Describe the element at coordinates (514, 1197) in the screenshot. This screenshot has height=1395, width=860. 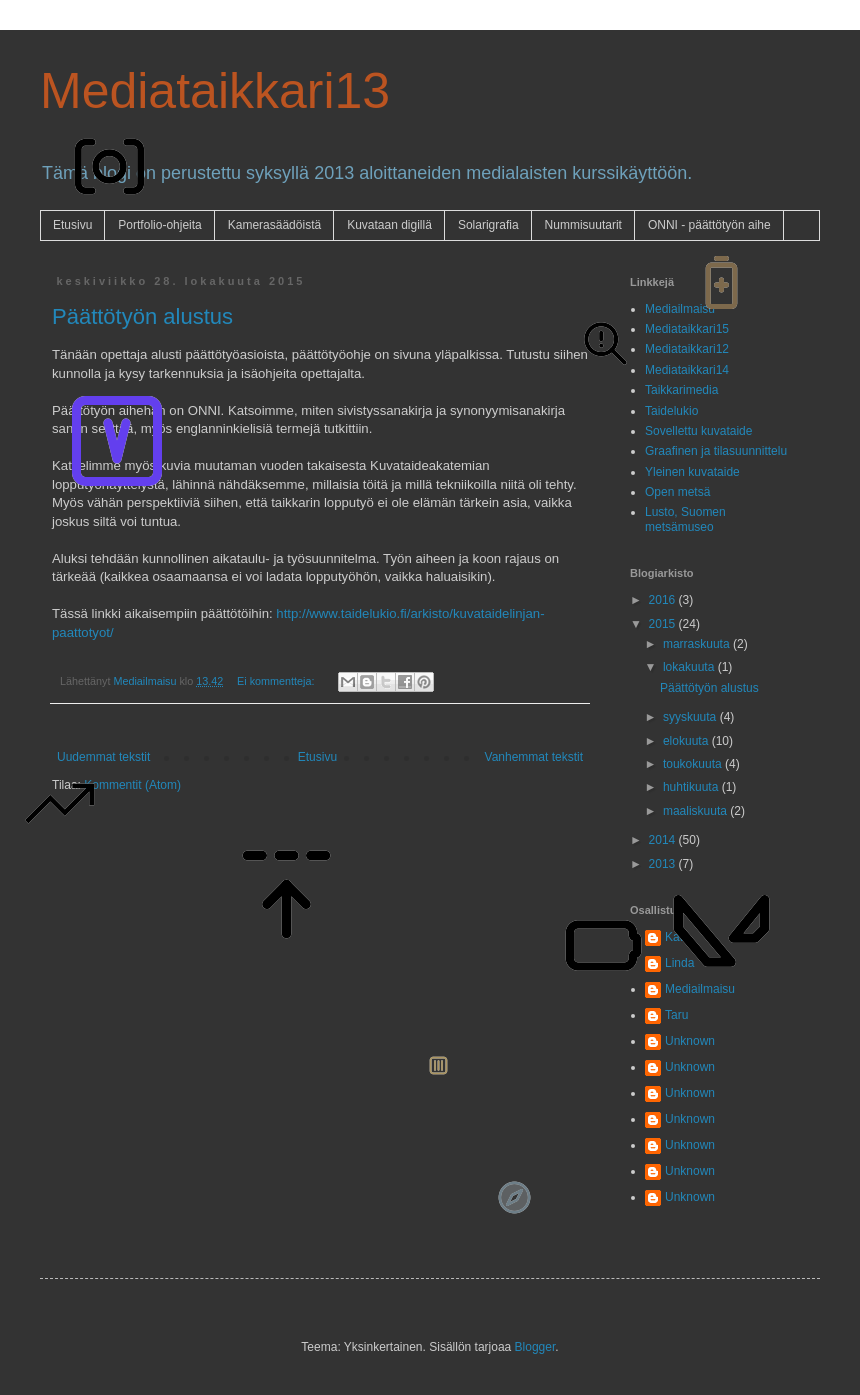
I see `access navigation or directions` at that location.